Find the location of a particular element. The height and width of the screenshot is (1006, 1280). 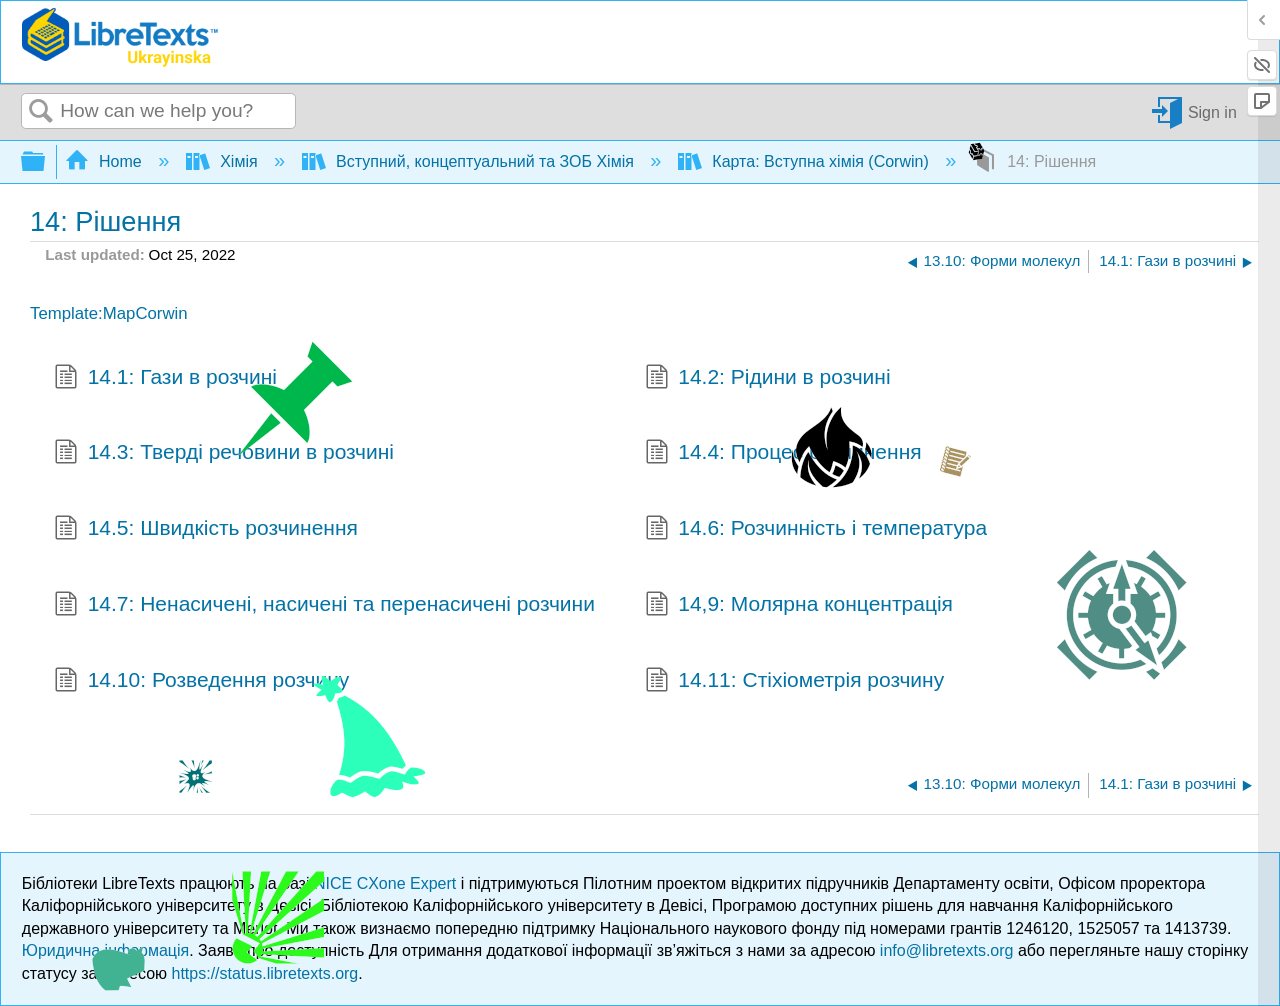

holiday or christmas-themed content is located at coordinates (369, 736).